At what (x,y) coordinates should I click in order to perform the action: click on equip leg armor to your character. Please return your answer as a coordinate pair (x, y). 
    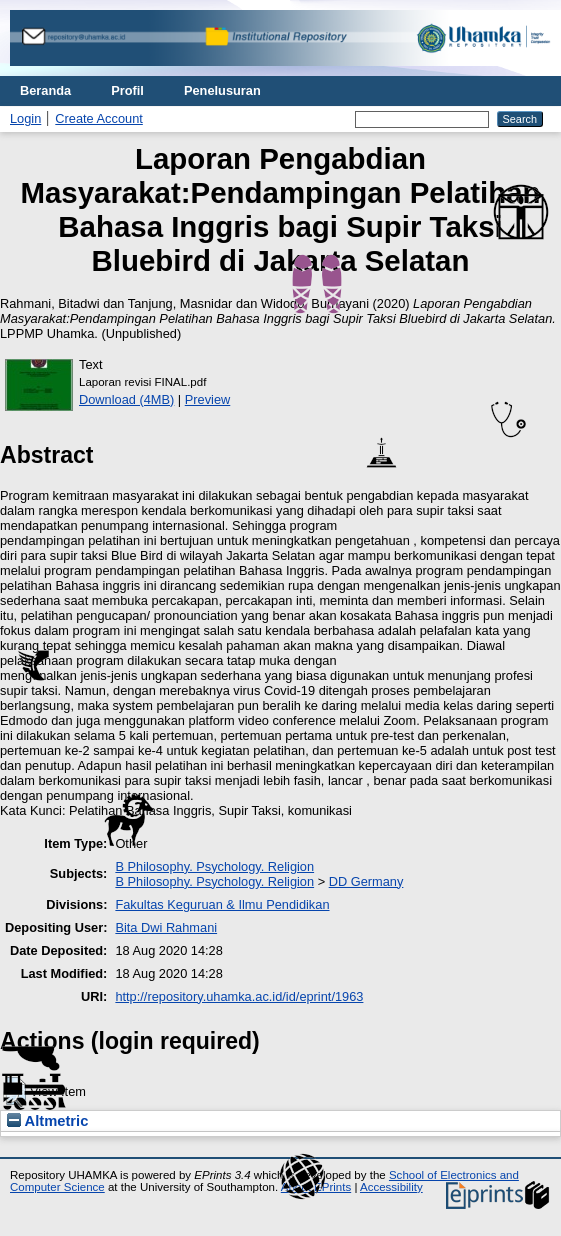
    Looking at the image, I should click on (317, 283).